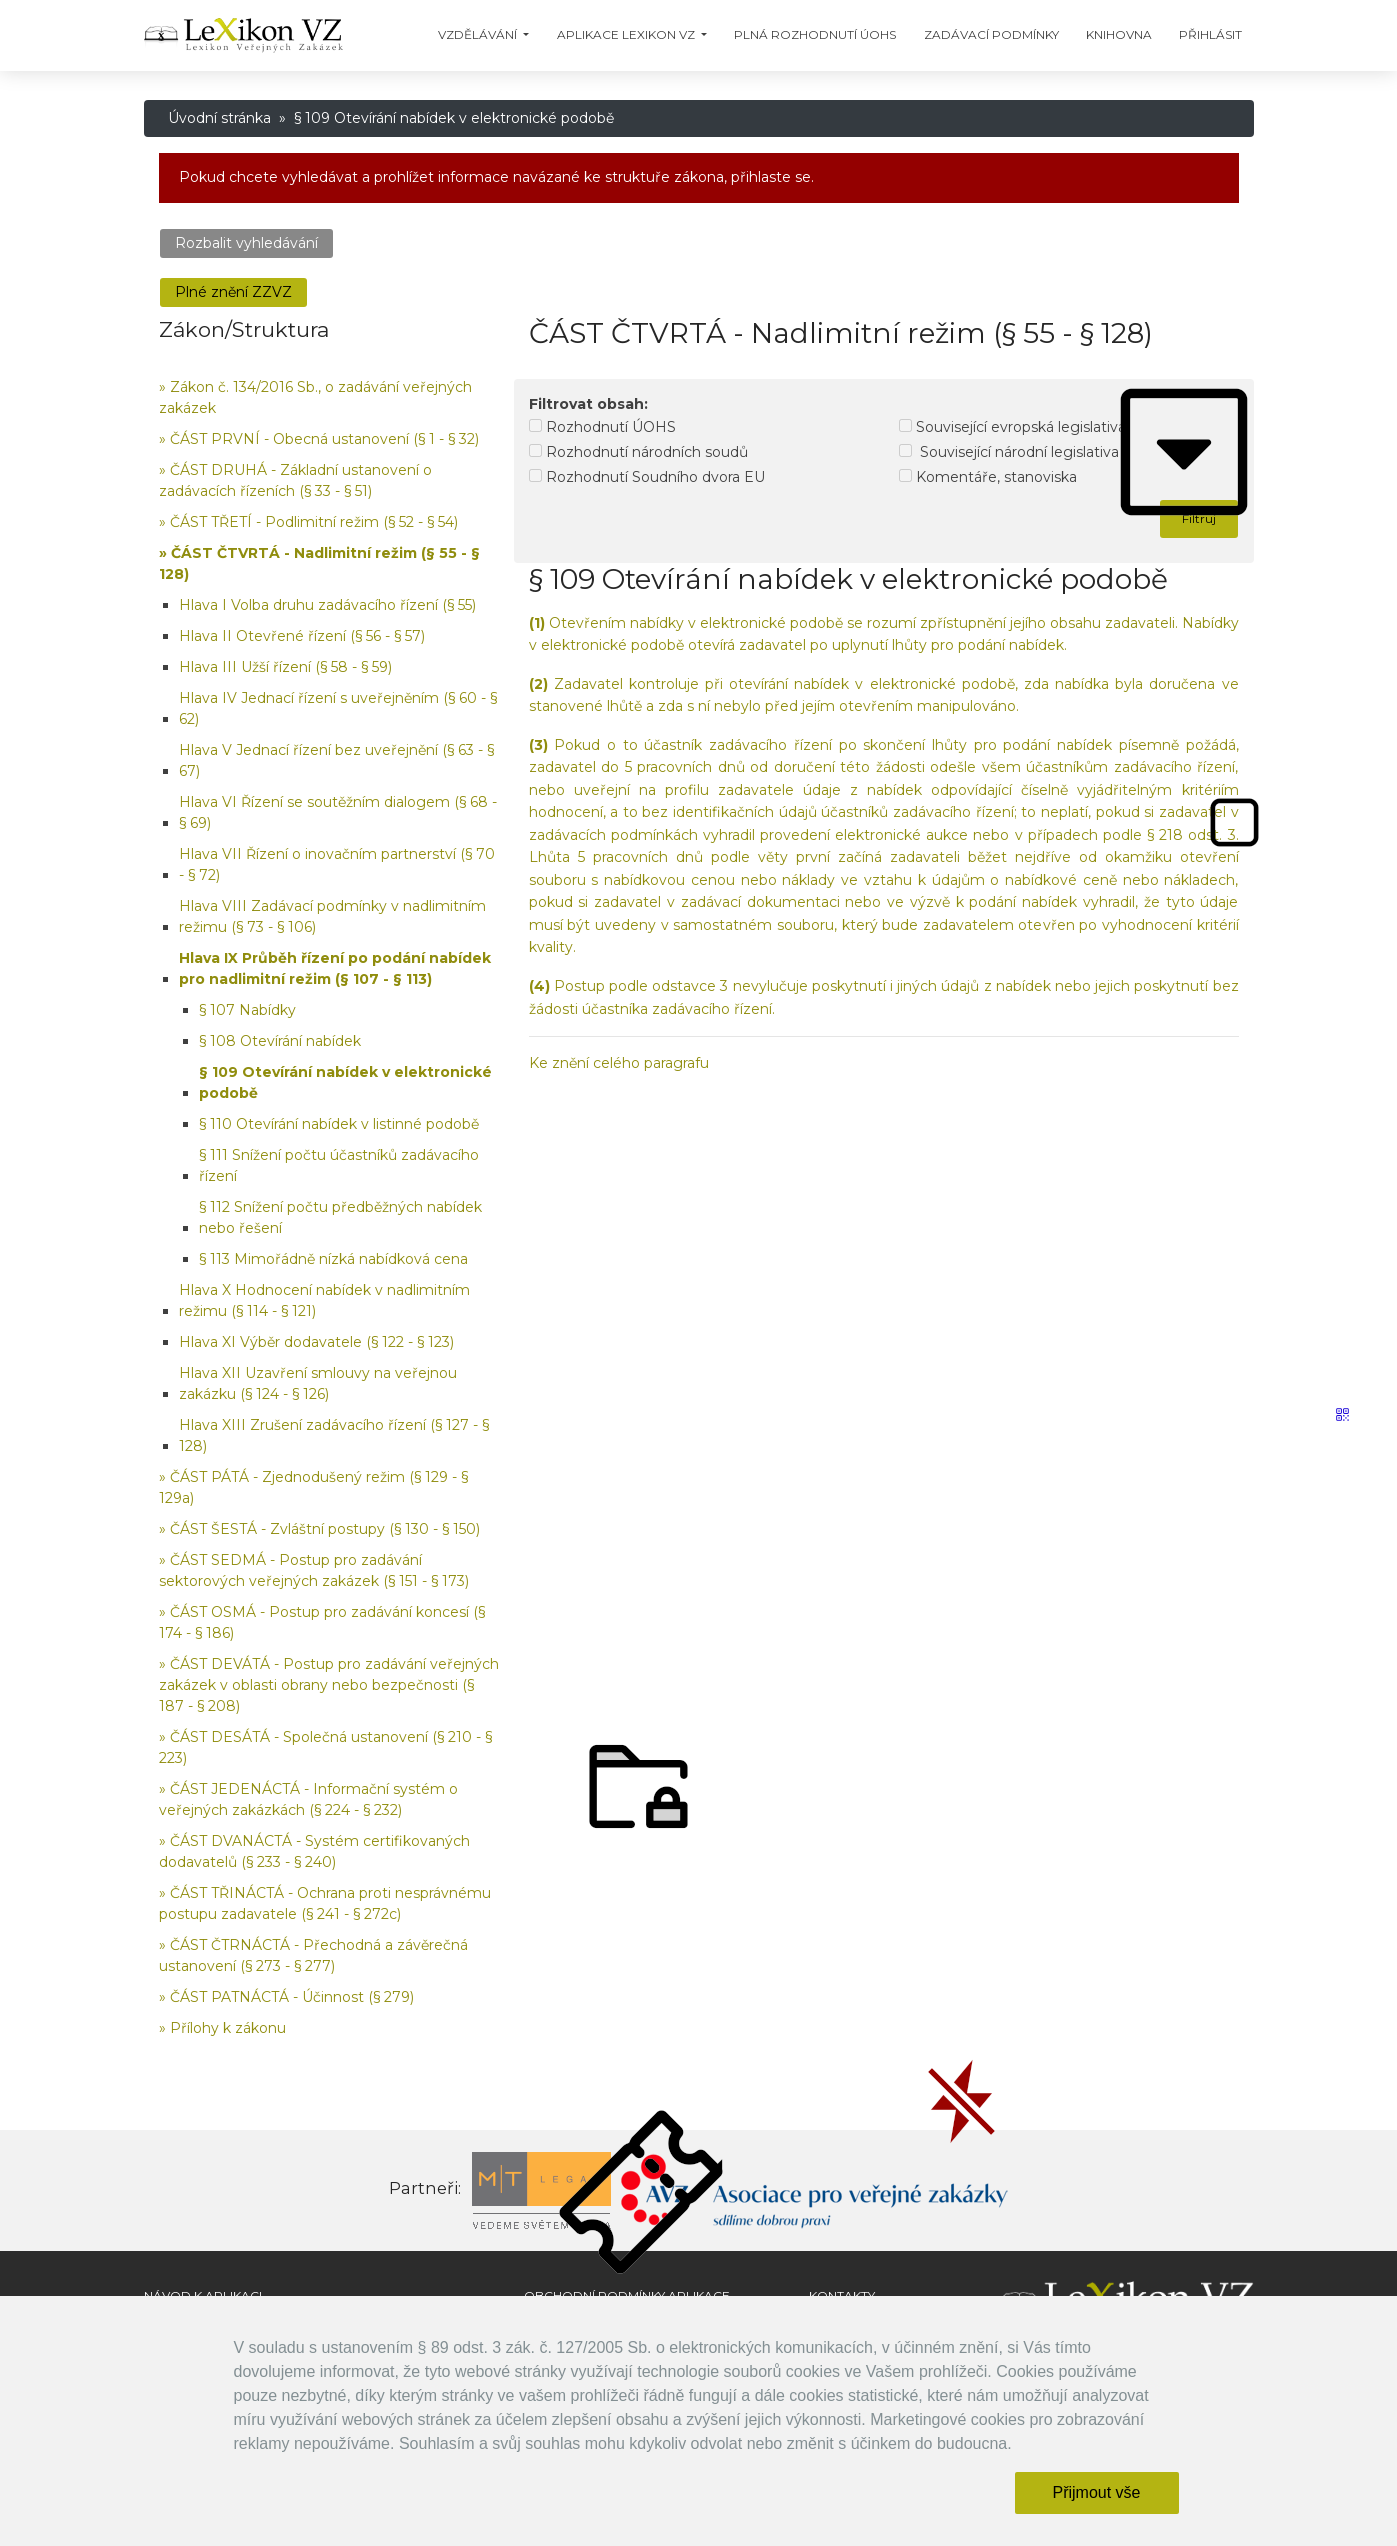  Describe the element at coordinates (1184, 452) in the screenshot. I see `open a dropdown menu to select an option` at that location.